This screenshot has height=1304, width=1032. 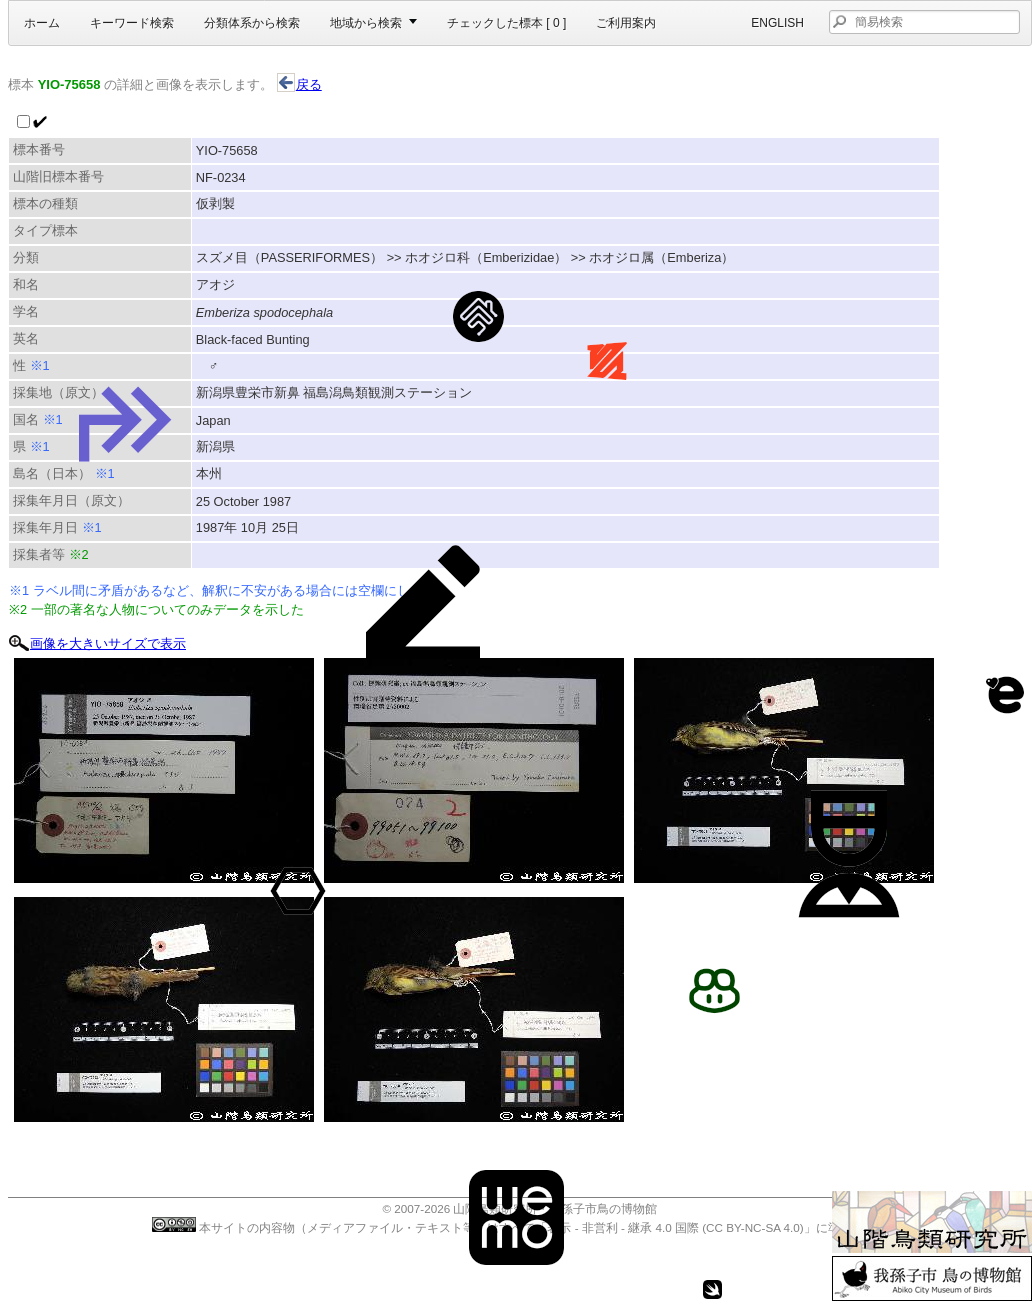 What do you see at coordinates (121, 425) in the screenshot?
I see `forward message or content` at bounding box center [121, 425].